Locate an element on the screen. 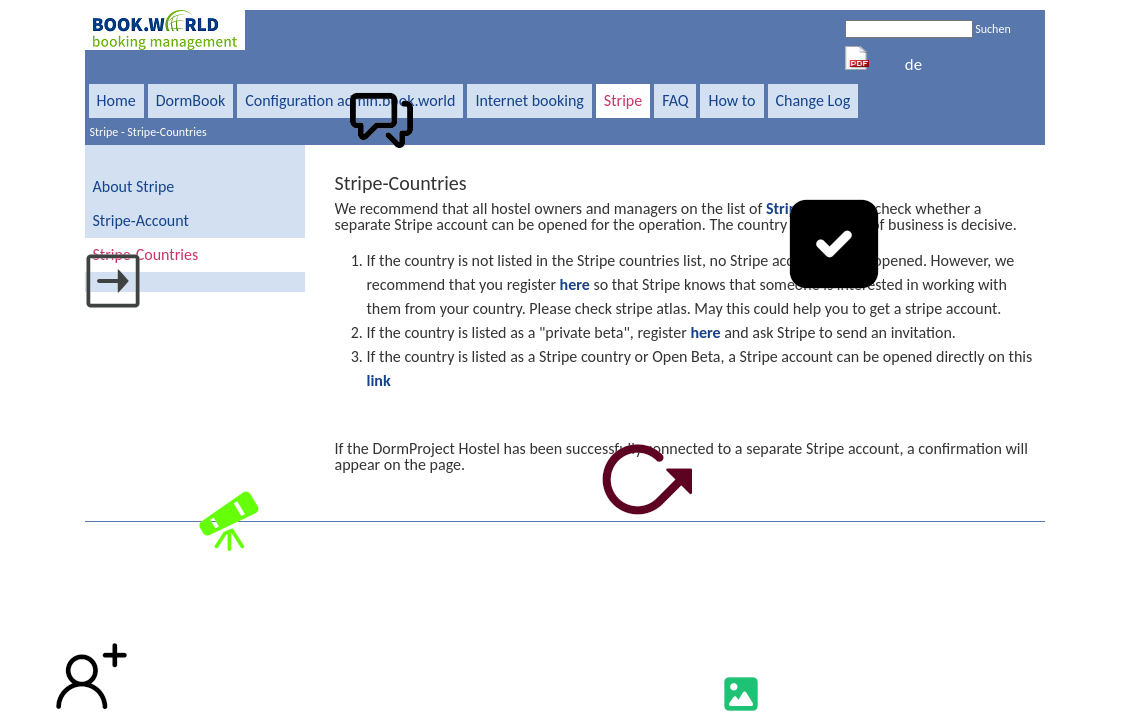  mark task as complete is located at coordinates (834, 244).